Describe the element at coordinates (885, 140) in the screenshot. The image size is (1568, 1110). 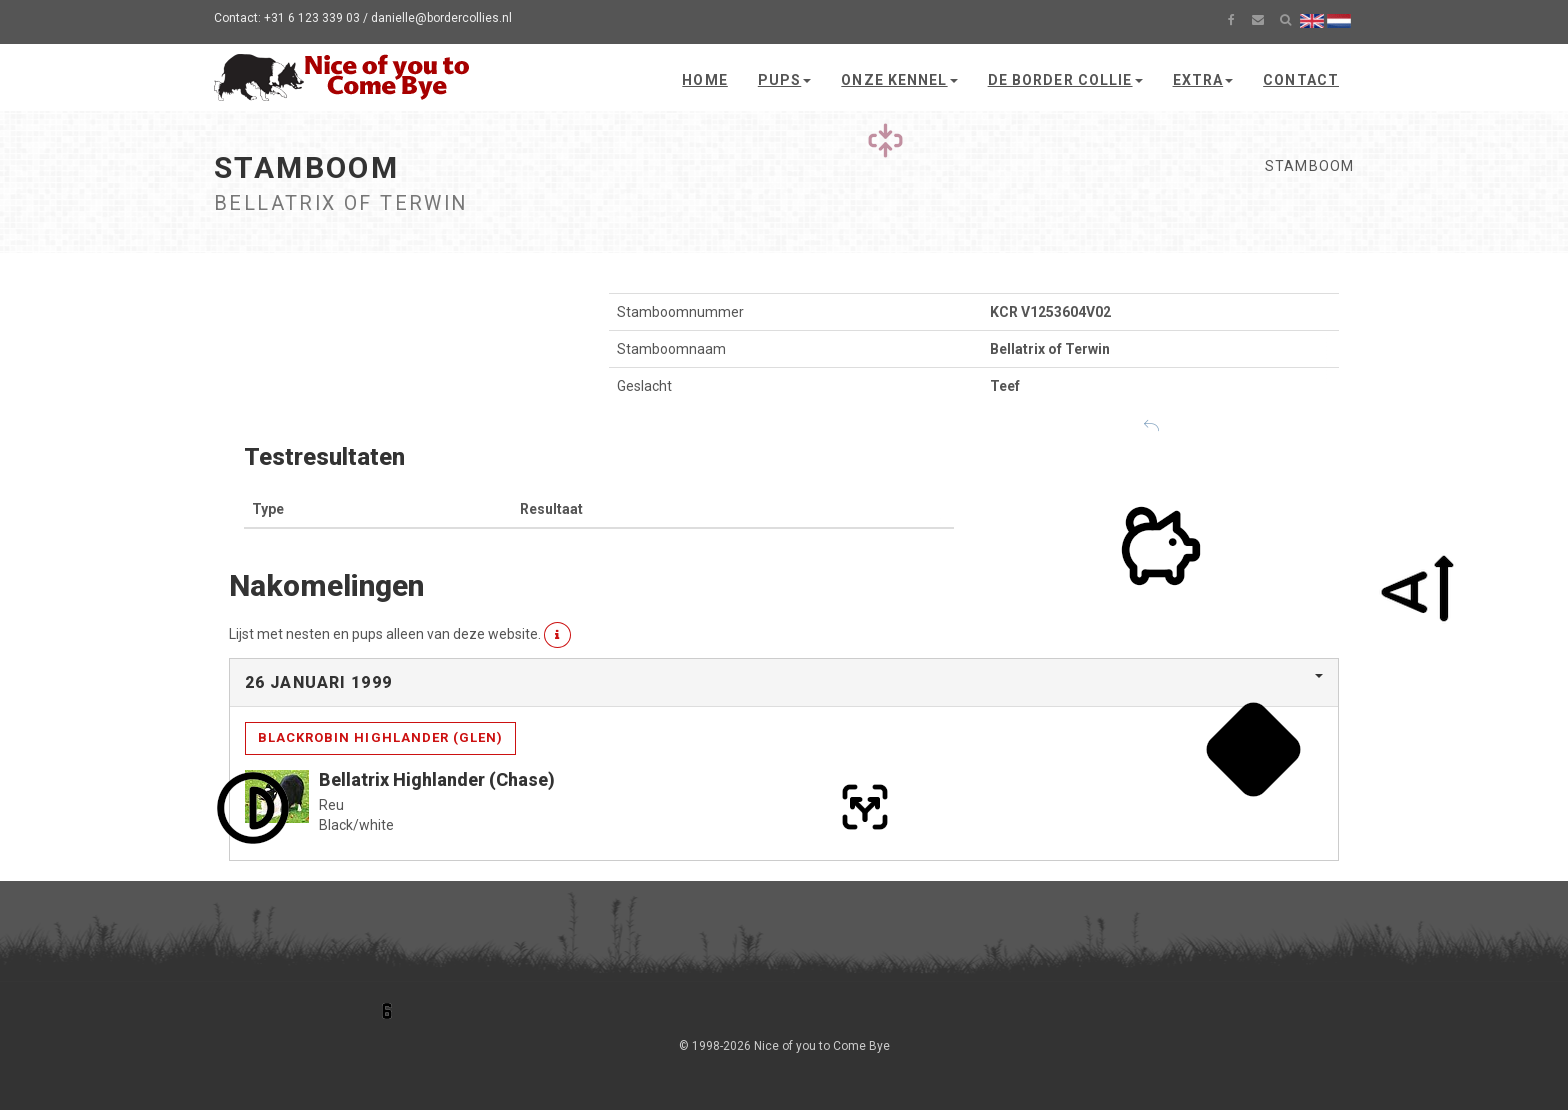
I see `collapse viewport height` at that location.